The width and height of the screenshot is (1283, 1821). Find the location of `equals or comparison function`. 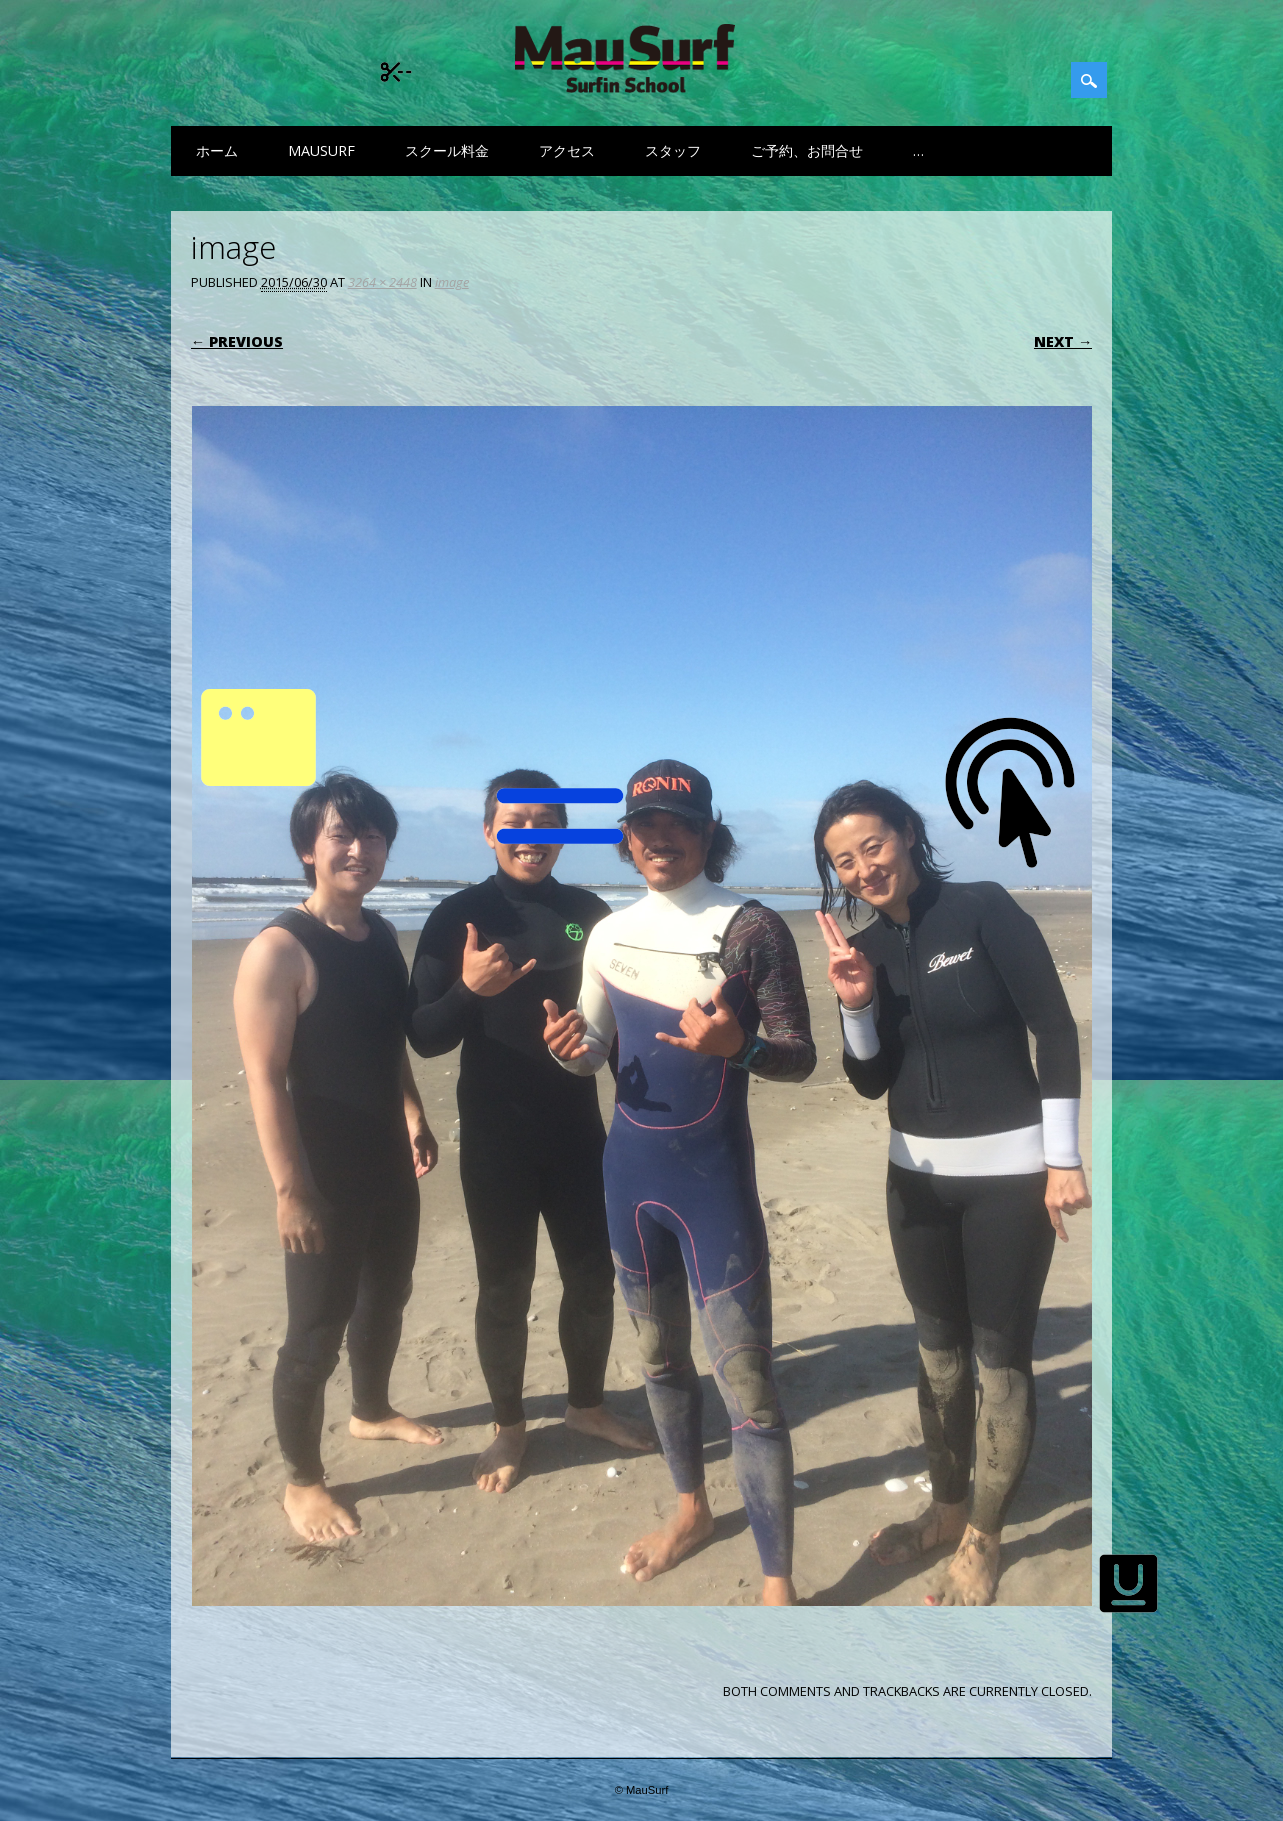

equals or comparison function is located at coordinates (560, 816).